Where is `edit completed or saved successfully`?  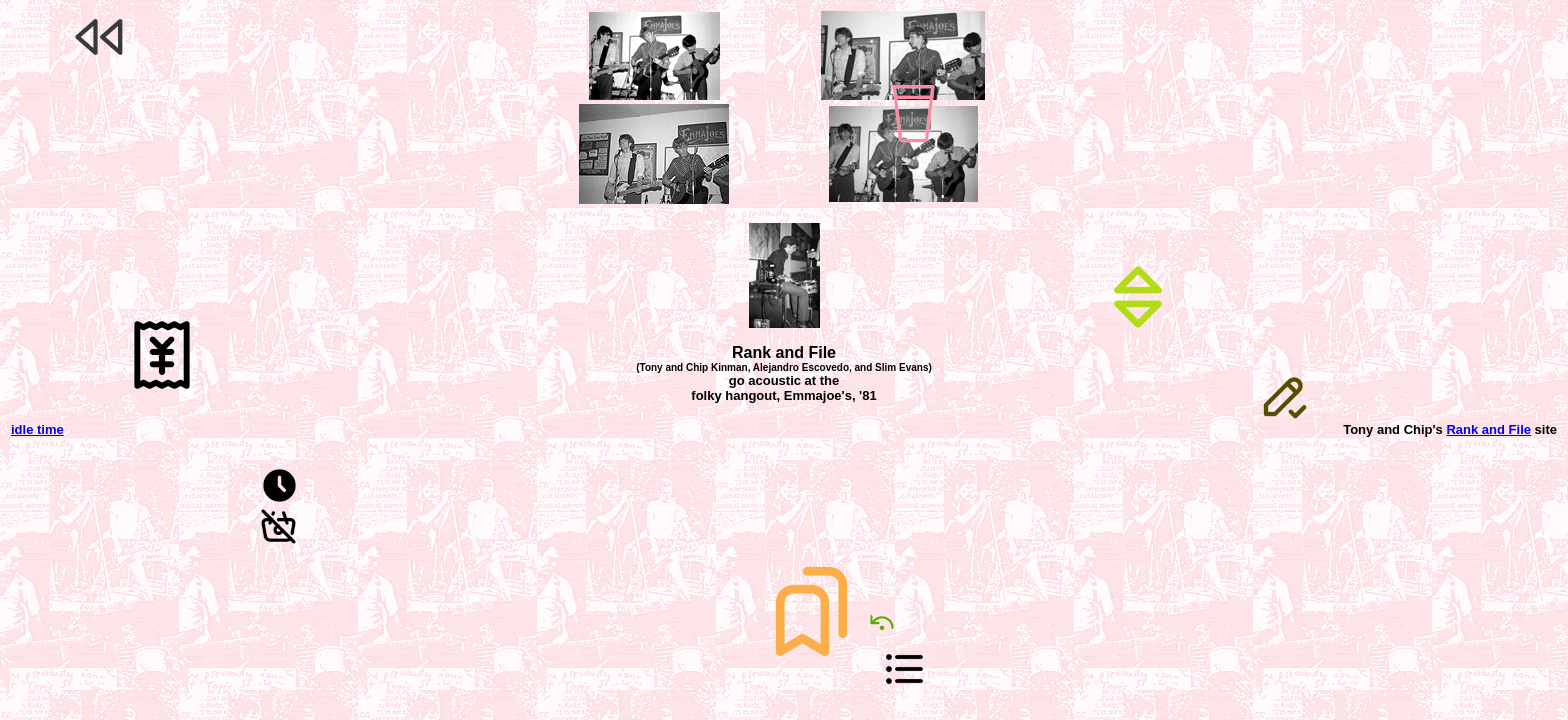
edit completed or saved successfully is located at coordinates (1284, 396).